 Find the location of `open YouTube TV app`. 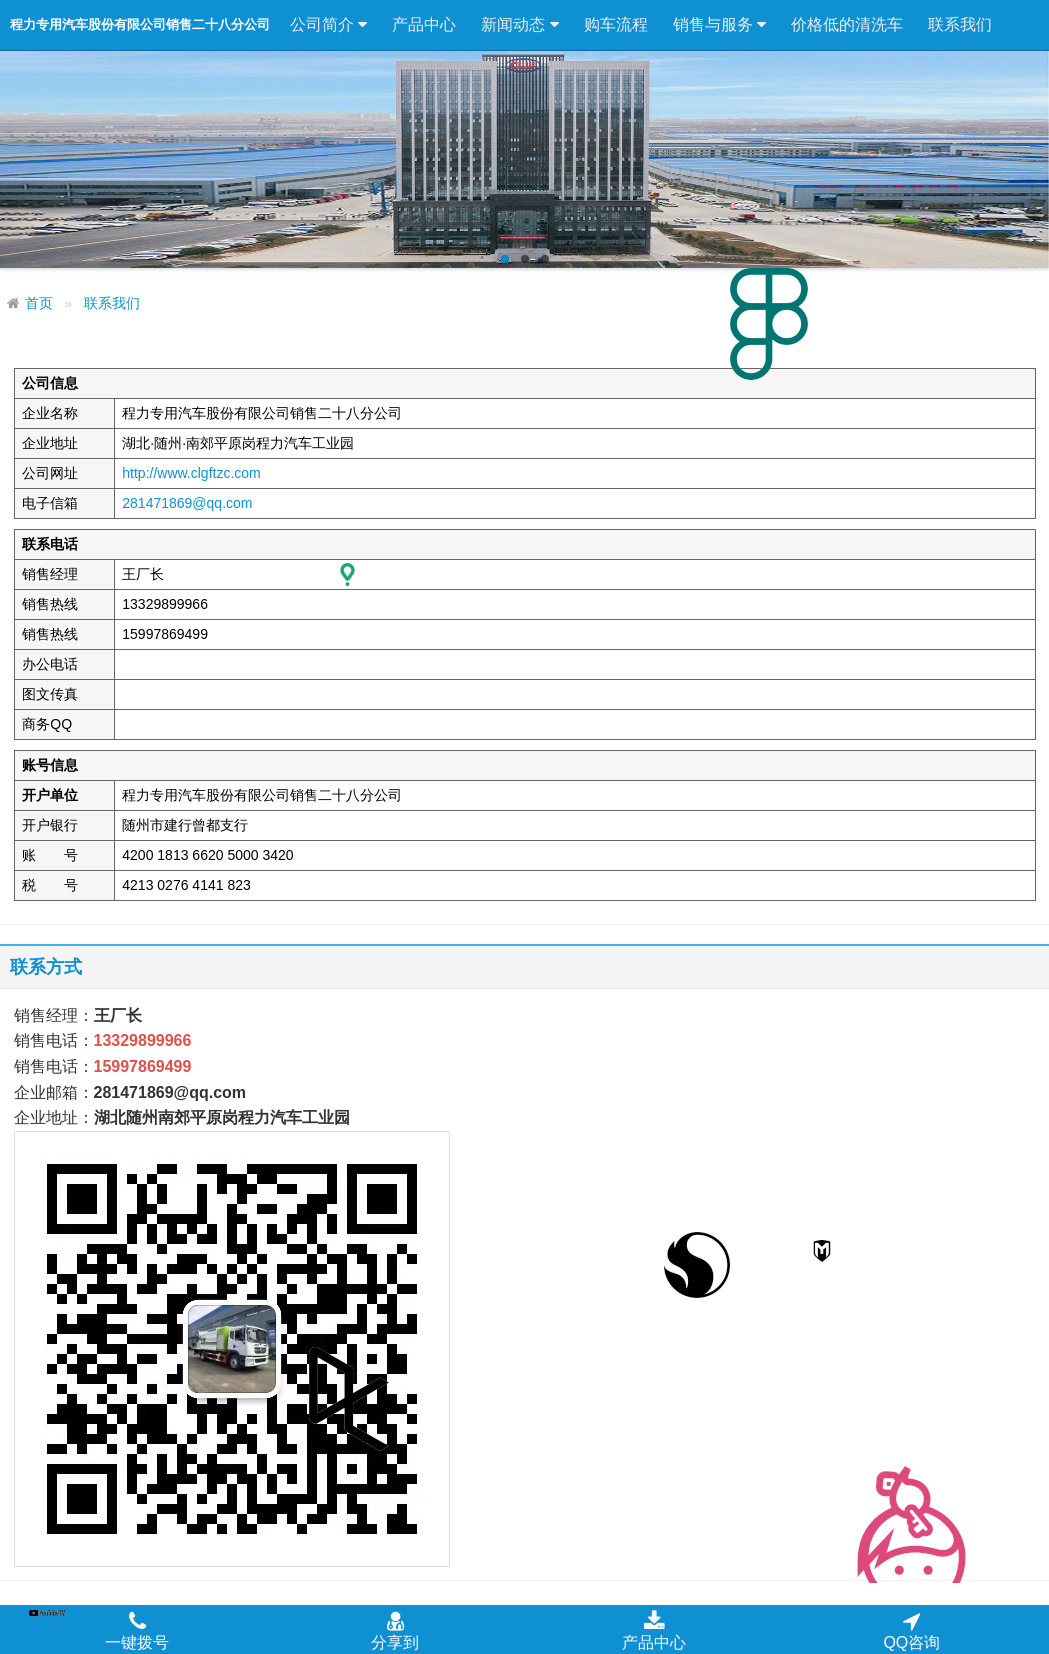

open YouTube TV app is located at coordinates (47, 1613).